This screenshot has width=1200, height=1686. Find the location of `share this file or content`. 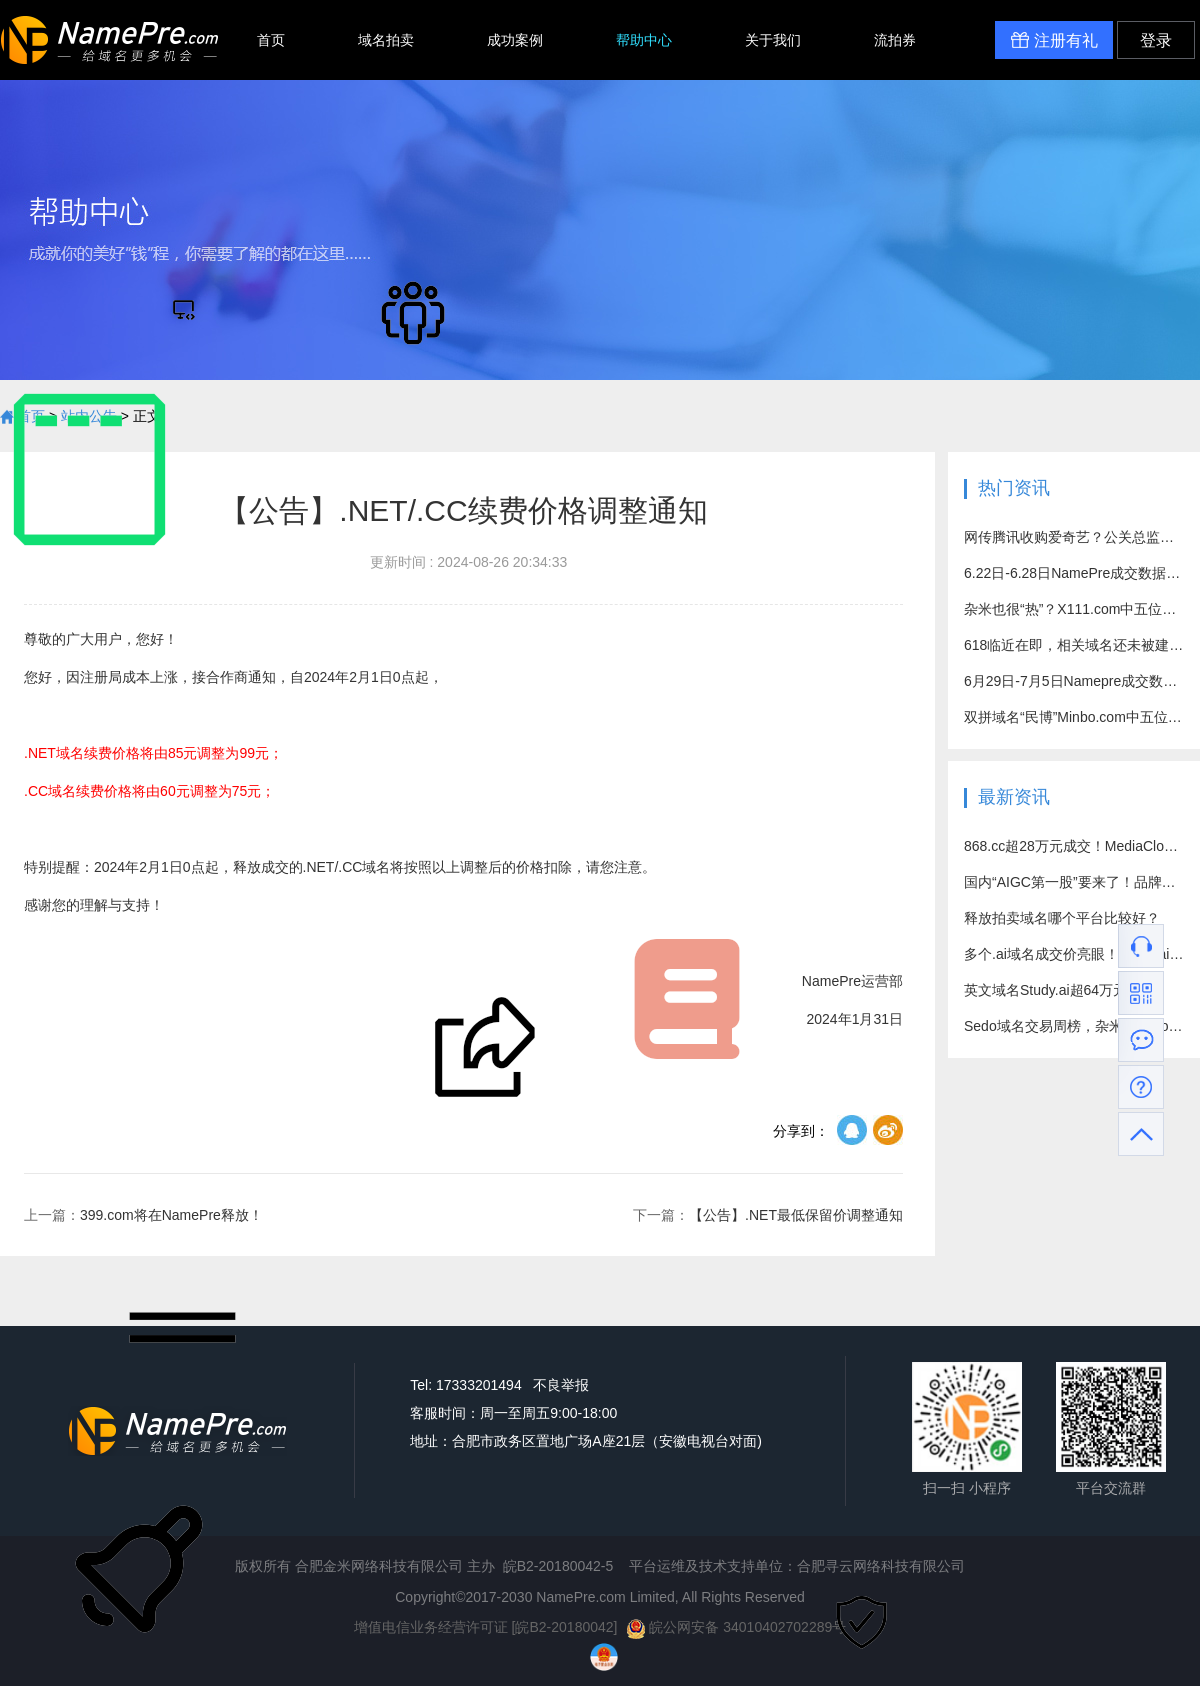

share this file or content is located at coordinates (485, 1047).